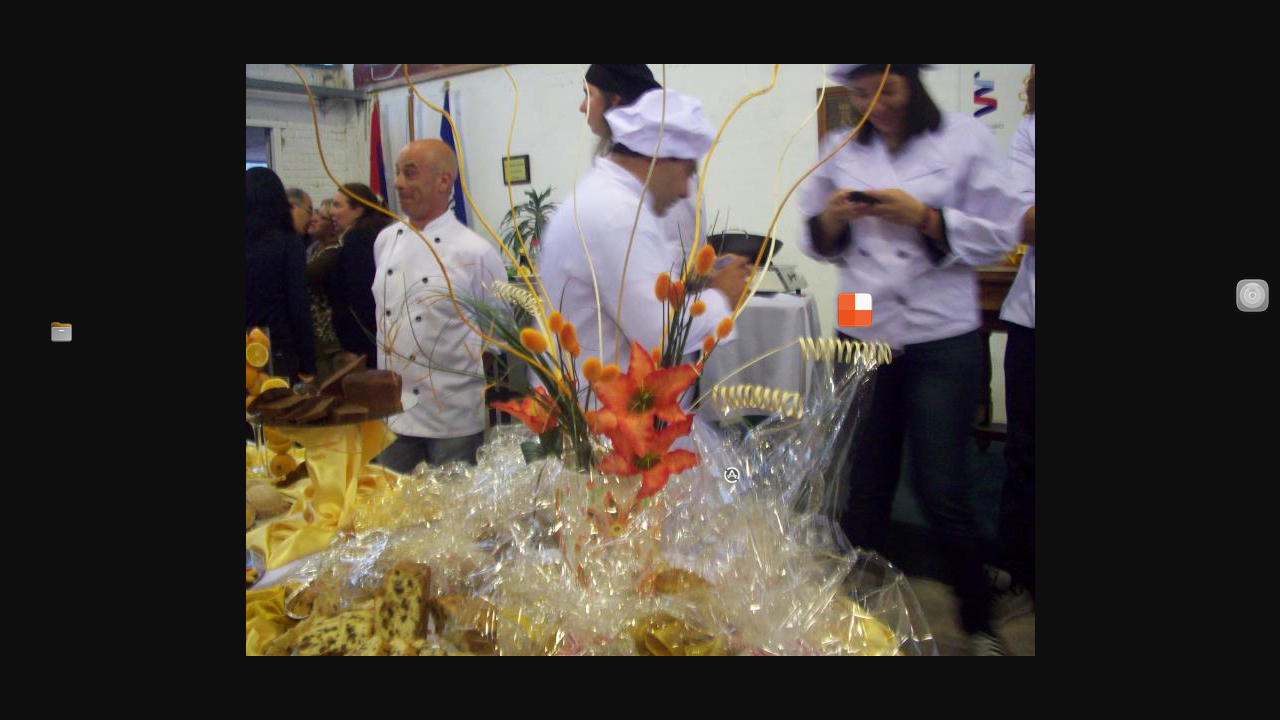 The image size is (1280, 720). I want to click on open the software update manager, so click(732, 475).